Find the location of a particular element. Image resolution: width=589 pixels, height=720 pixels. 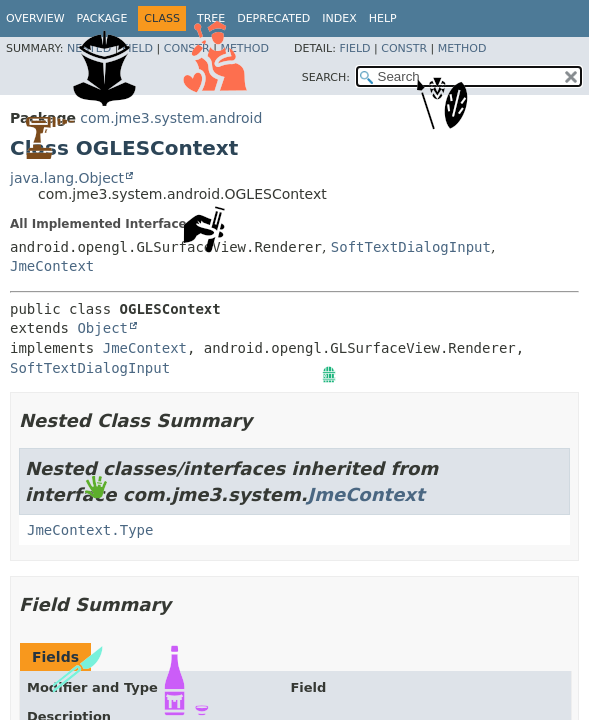

view or manage jewelry inventory is located at coordinates (96, 487).